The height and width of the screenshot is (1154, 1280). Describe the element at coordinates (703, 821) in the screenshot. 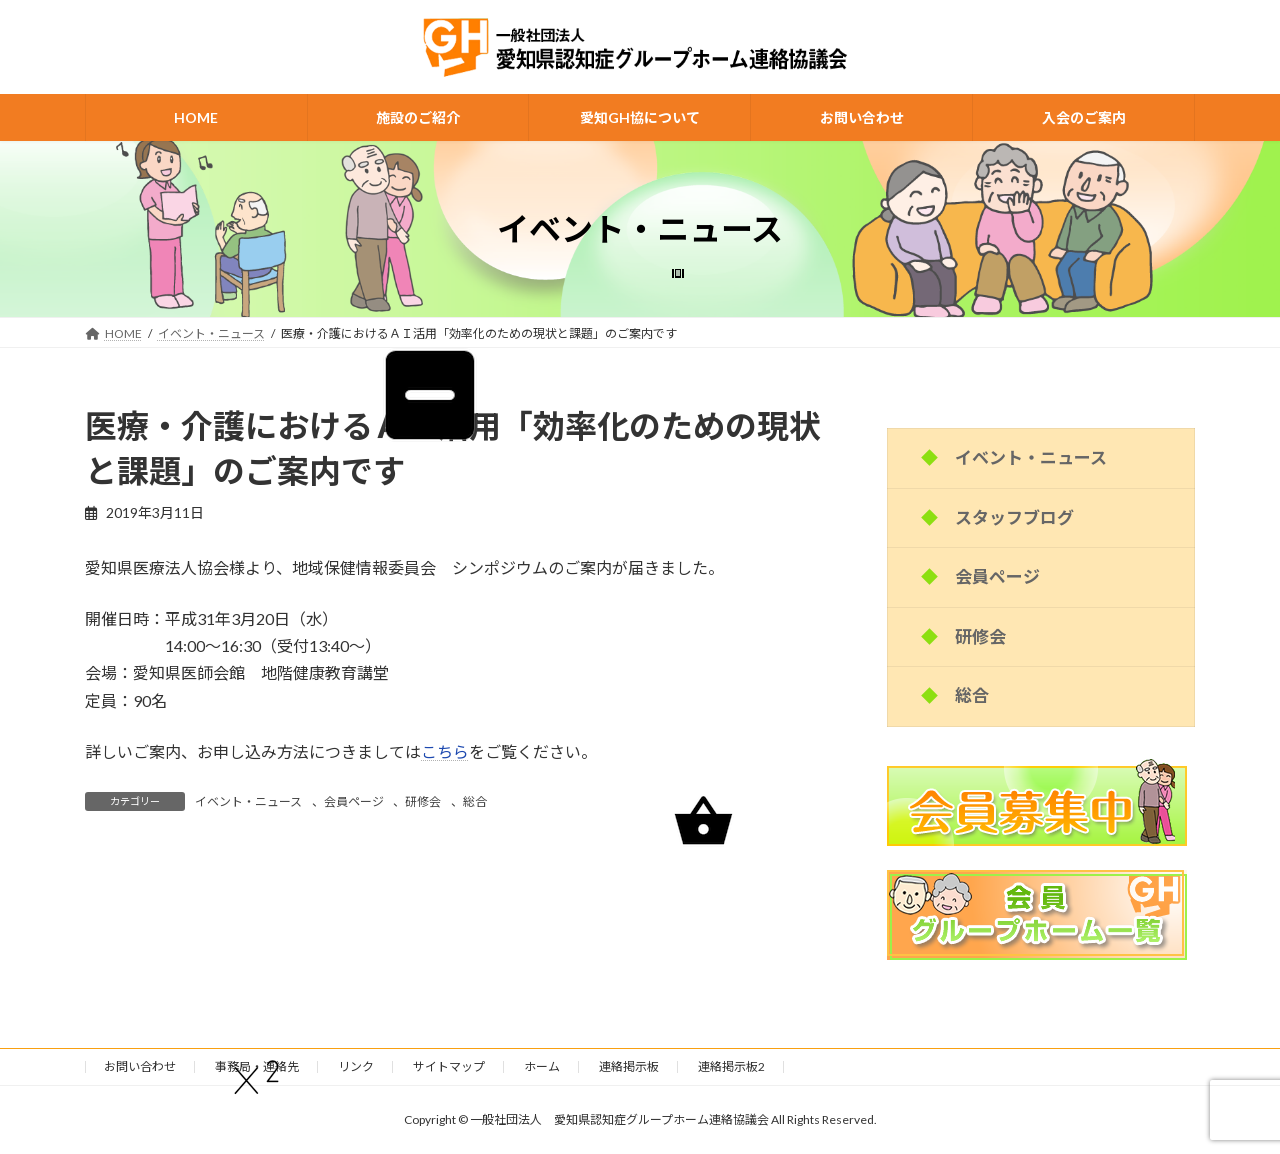

I see `view your shopping basket` at that location.